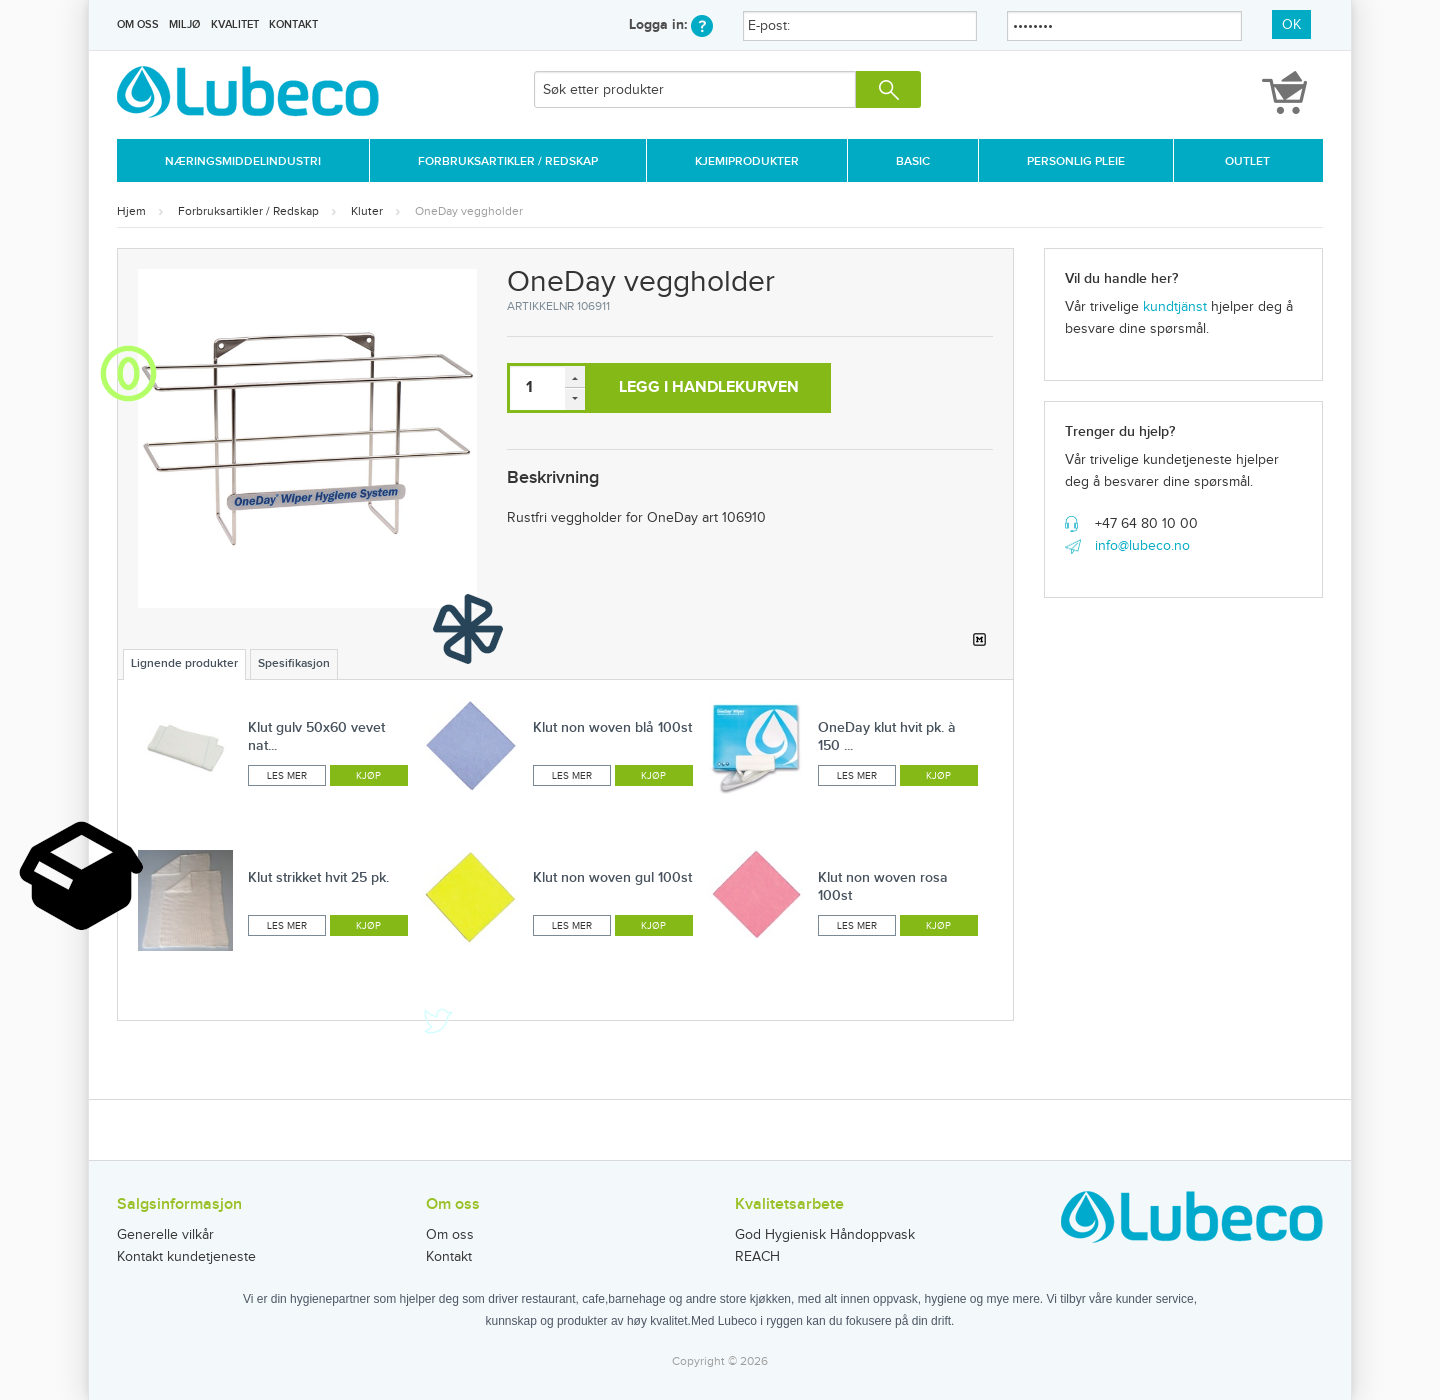 Image resolution: width=1440 pixels, height=1400 pixels. What do you see at coordinates (468, 629) in the screenshot?
I see `adjust car air conditioning or fan settings` at bounding box center [468, 629].